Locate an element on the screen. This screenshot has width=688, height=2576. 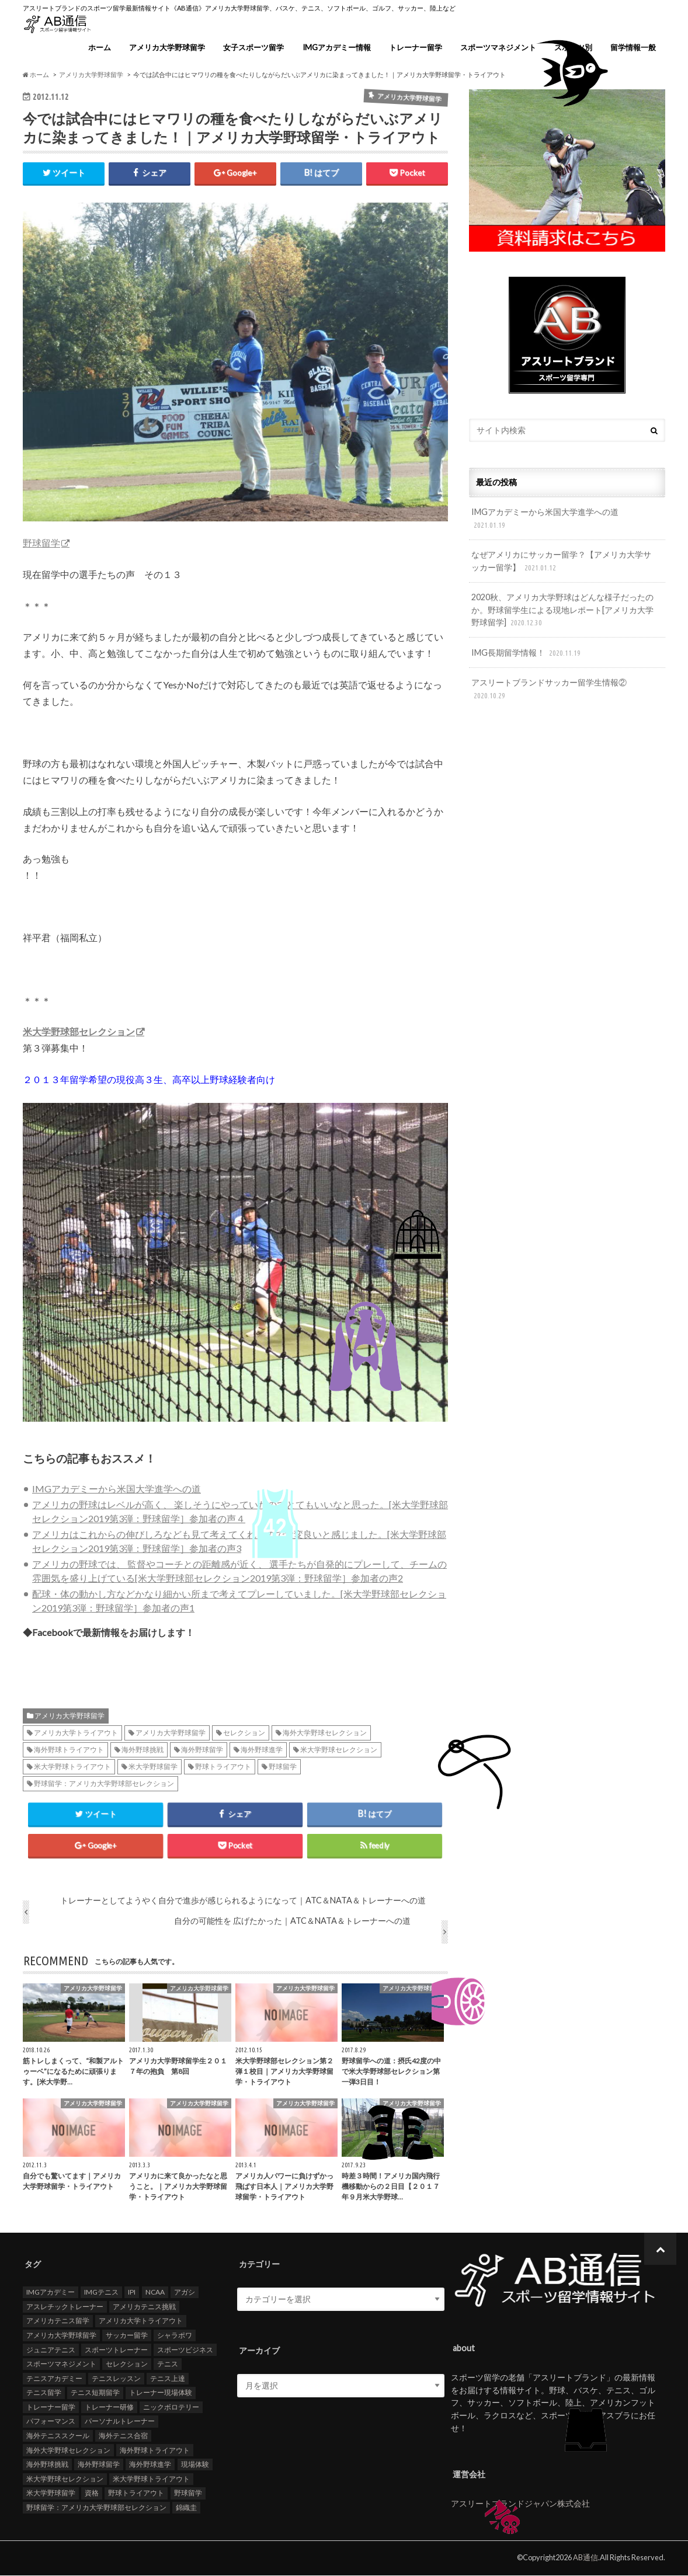
bird cage item or decoration in a game inventory is located at coordinates (418, 1234).